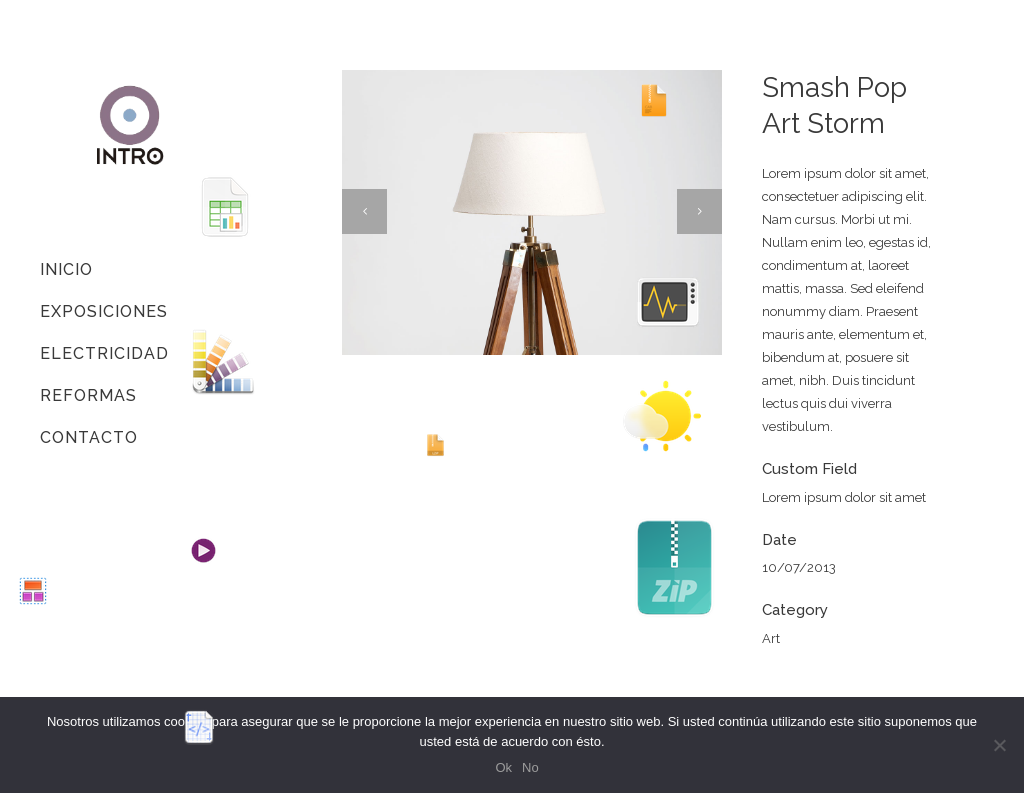 This screenshot has height=793, width=1024. I want to click on a compressed cabinet (.cab) archive file, so click(654, 101).